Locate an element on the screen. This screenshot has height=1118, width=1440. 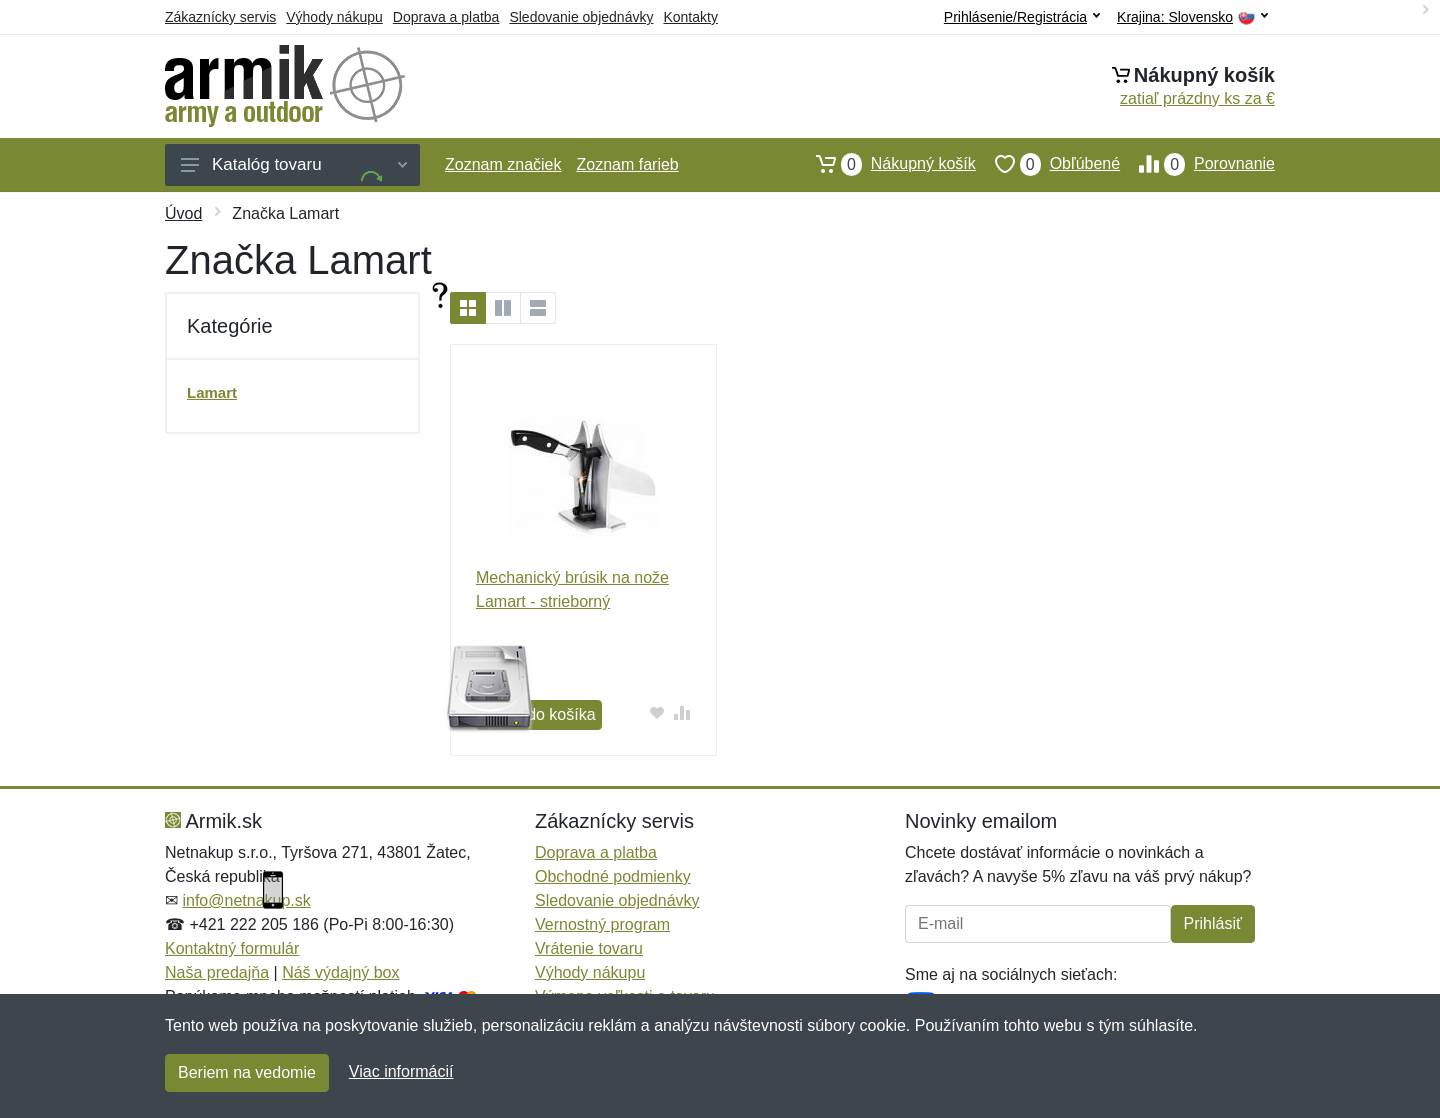
redo the last undone action is located at coordinates (371, 176).